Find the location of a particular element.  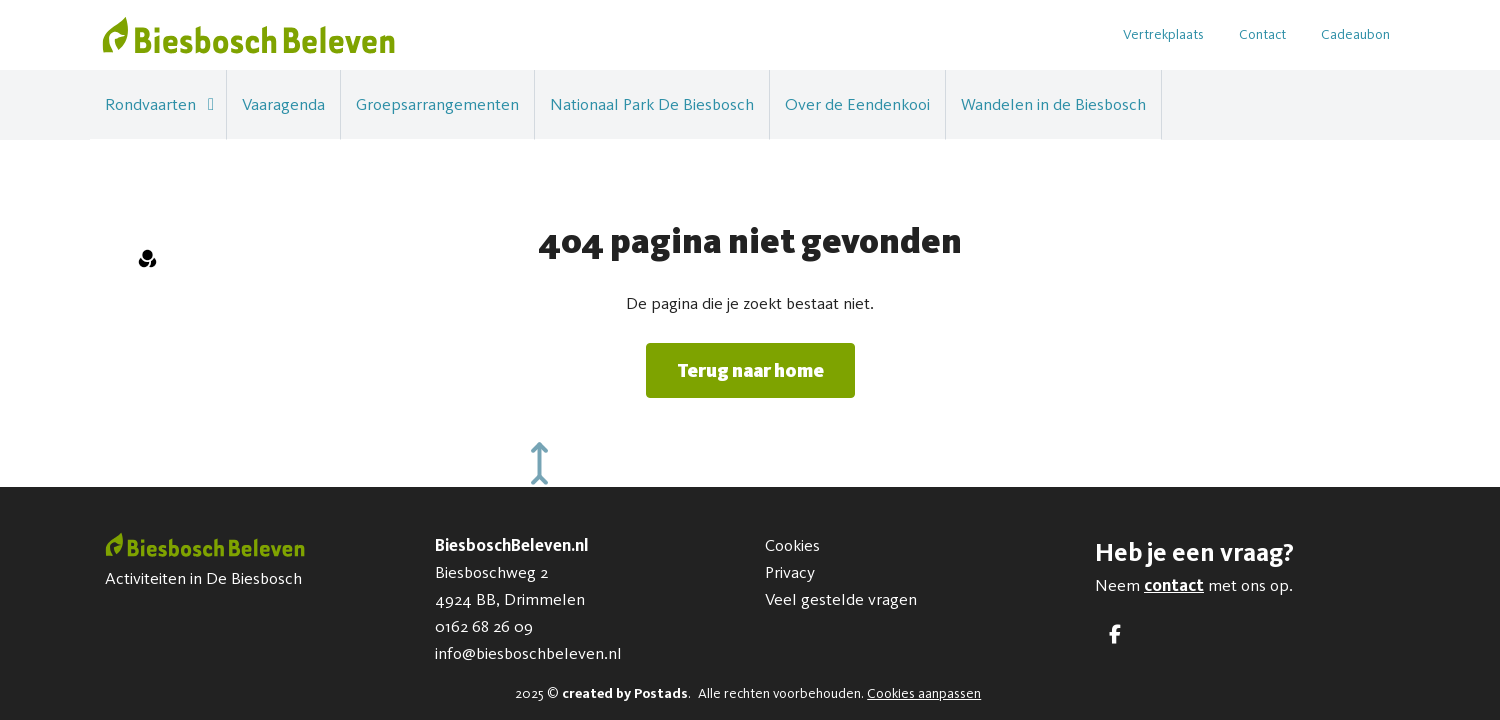

apply filters to refine results is located at coordinates (147, 258).